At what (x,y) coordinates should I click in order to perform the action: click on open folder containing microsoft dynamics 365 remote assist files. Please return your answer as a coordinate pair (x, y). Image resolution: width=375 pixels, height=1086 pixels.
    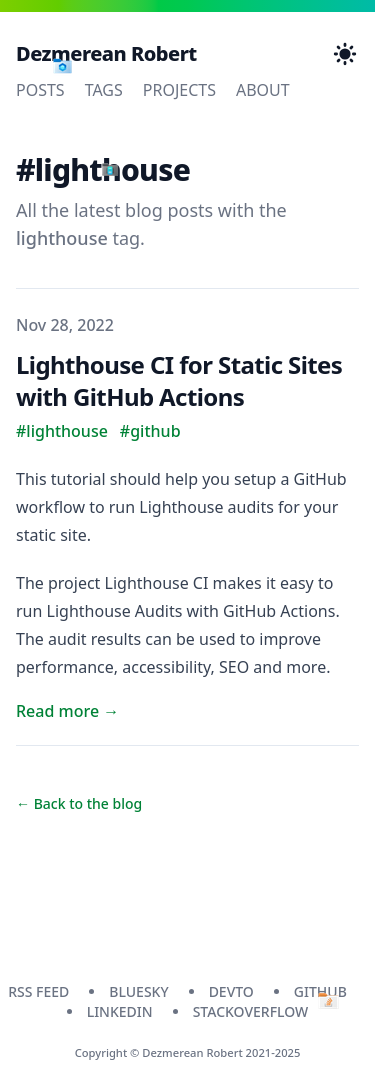
    Looking at the image, I should click on (62, 66).